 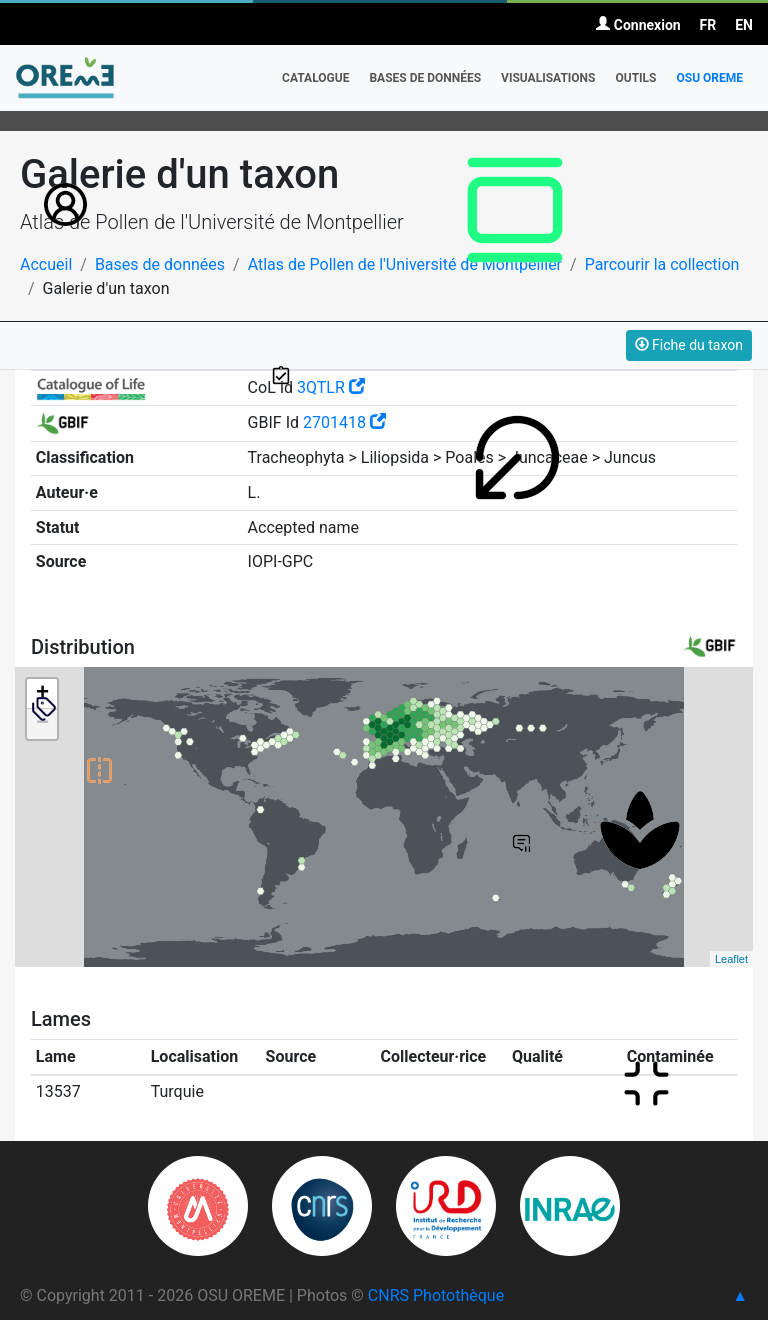 I want to click on view your profile, so click(x=65, y=204).